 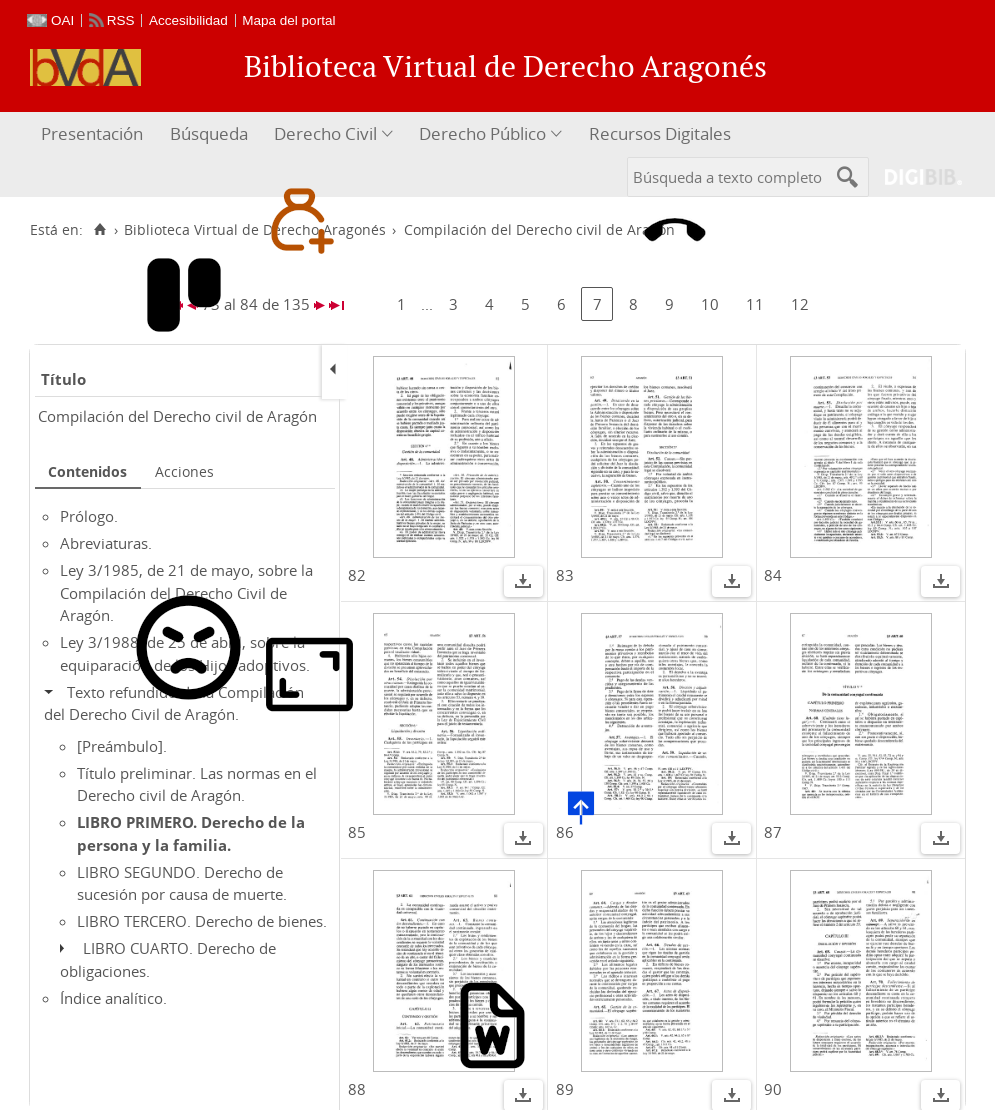 What do you see at coordinates (492, 1025) in the screenshot?
I see `open a Microsoft Word document` at bounding box center [492, 1025].